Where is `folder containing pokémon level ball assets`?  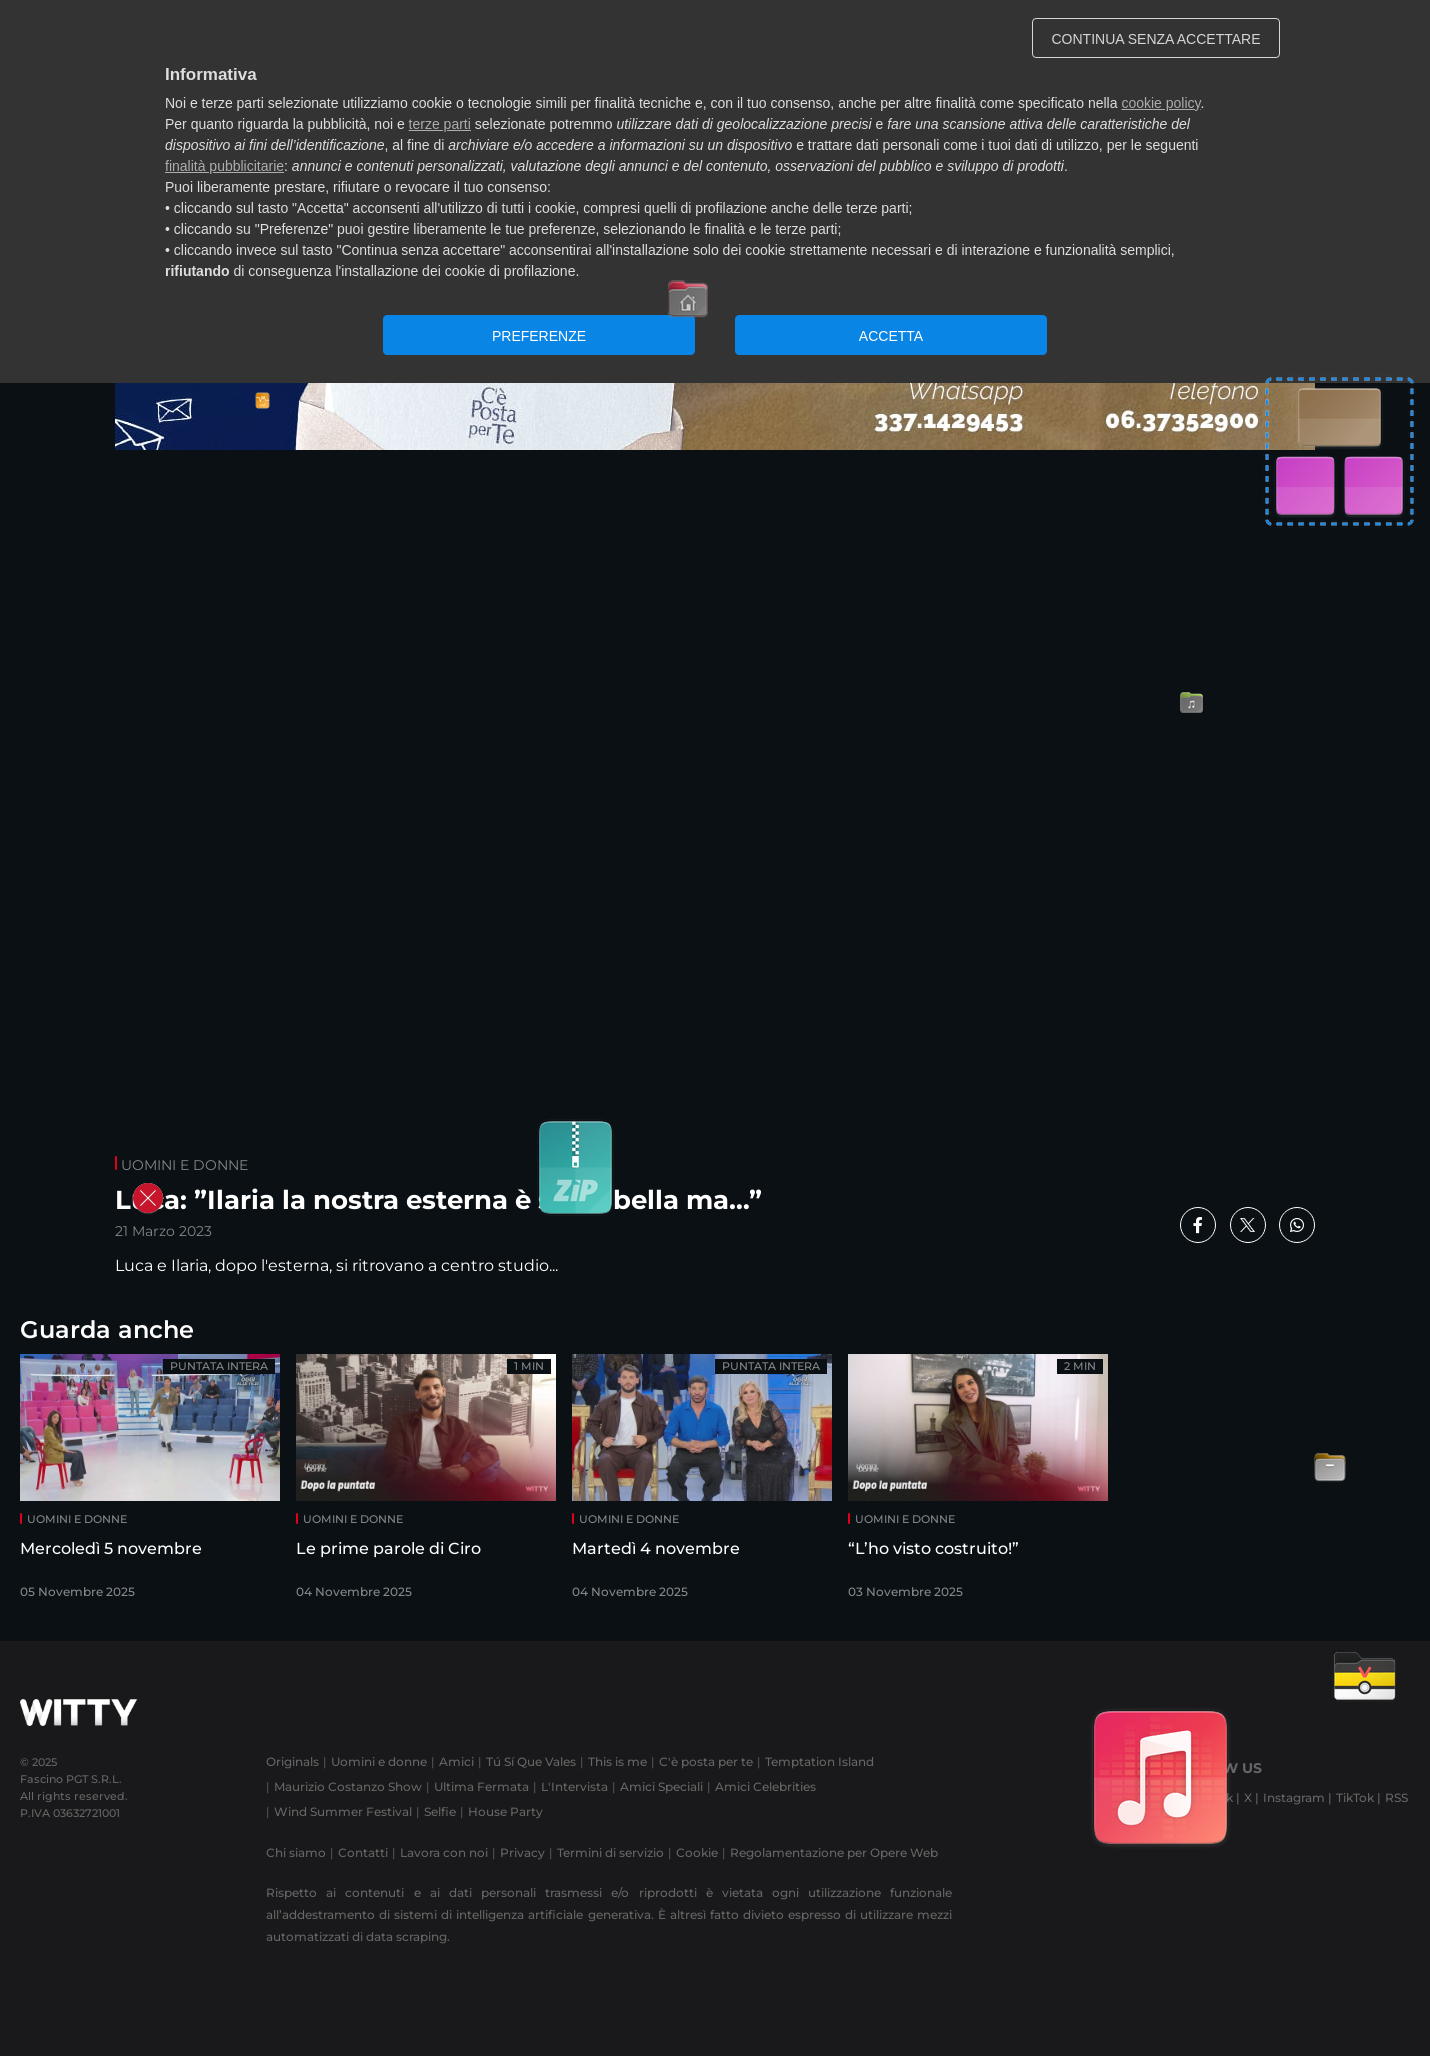 folder containing pokémon level ball assets is located at coordinates (1364, 1677).